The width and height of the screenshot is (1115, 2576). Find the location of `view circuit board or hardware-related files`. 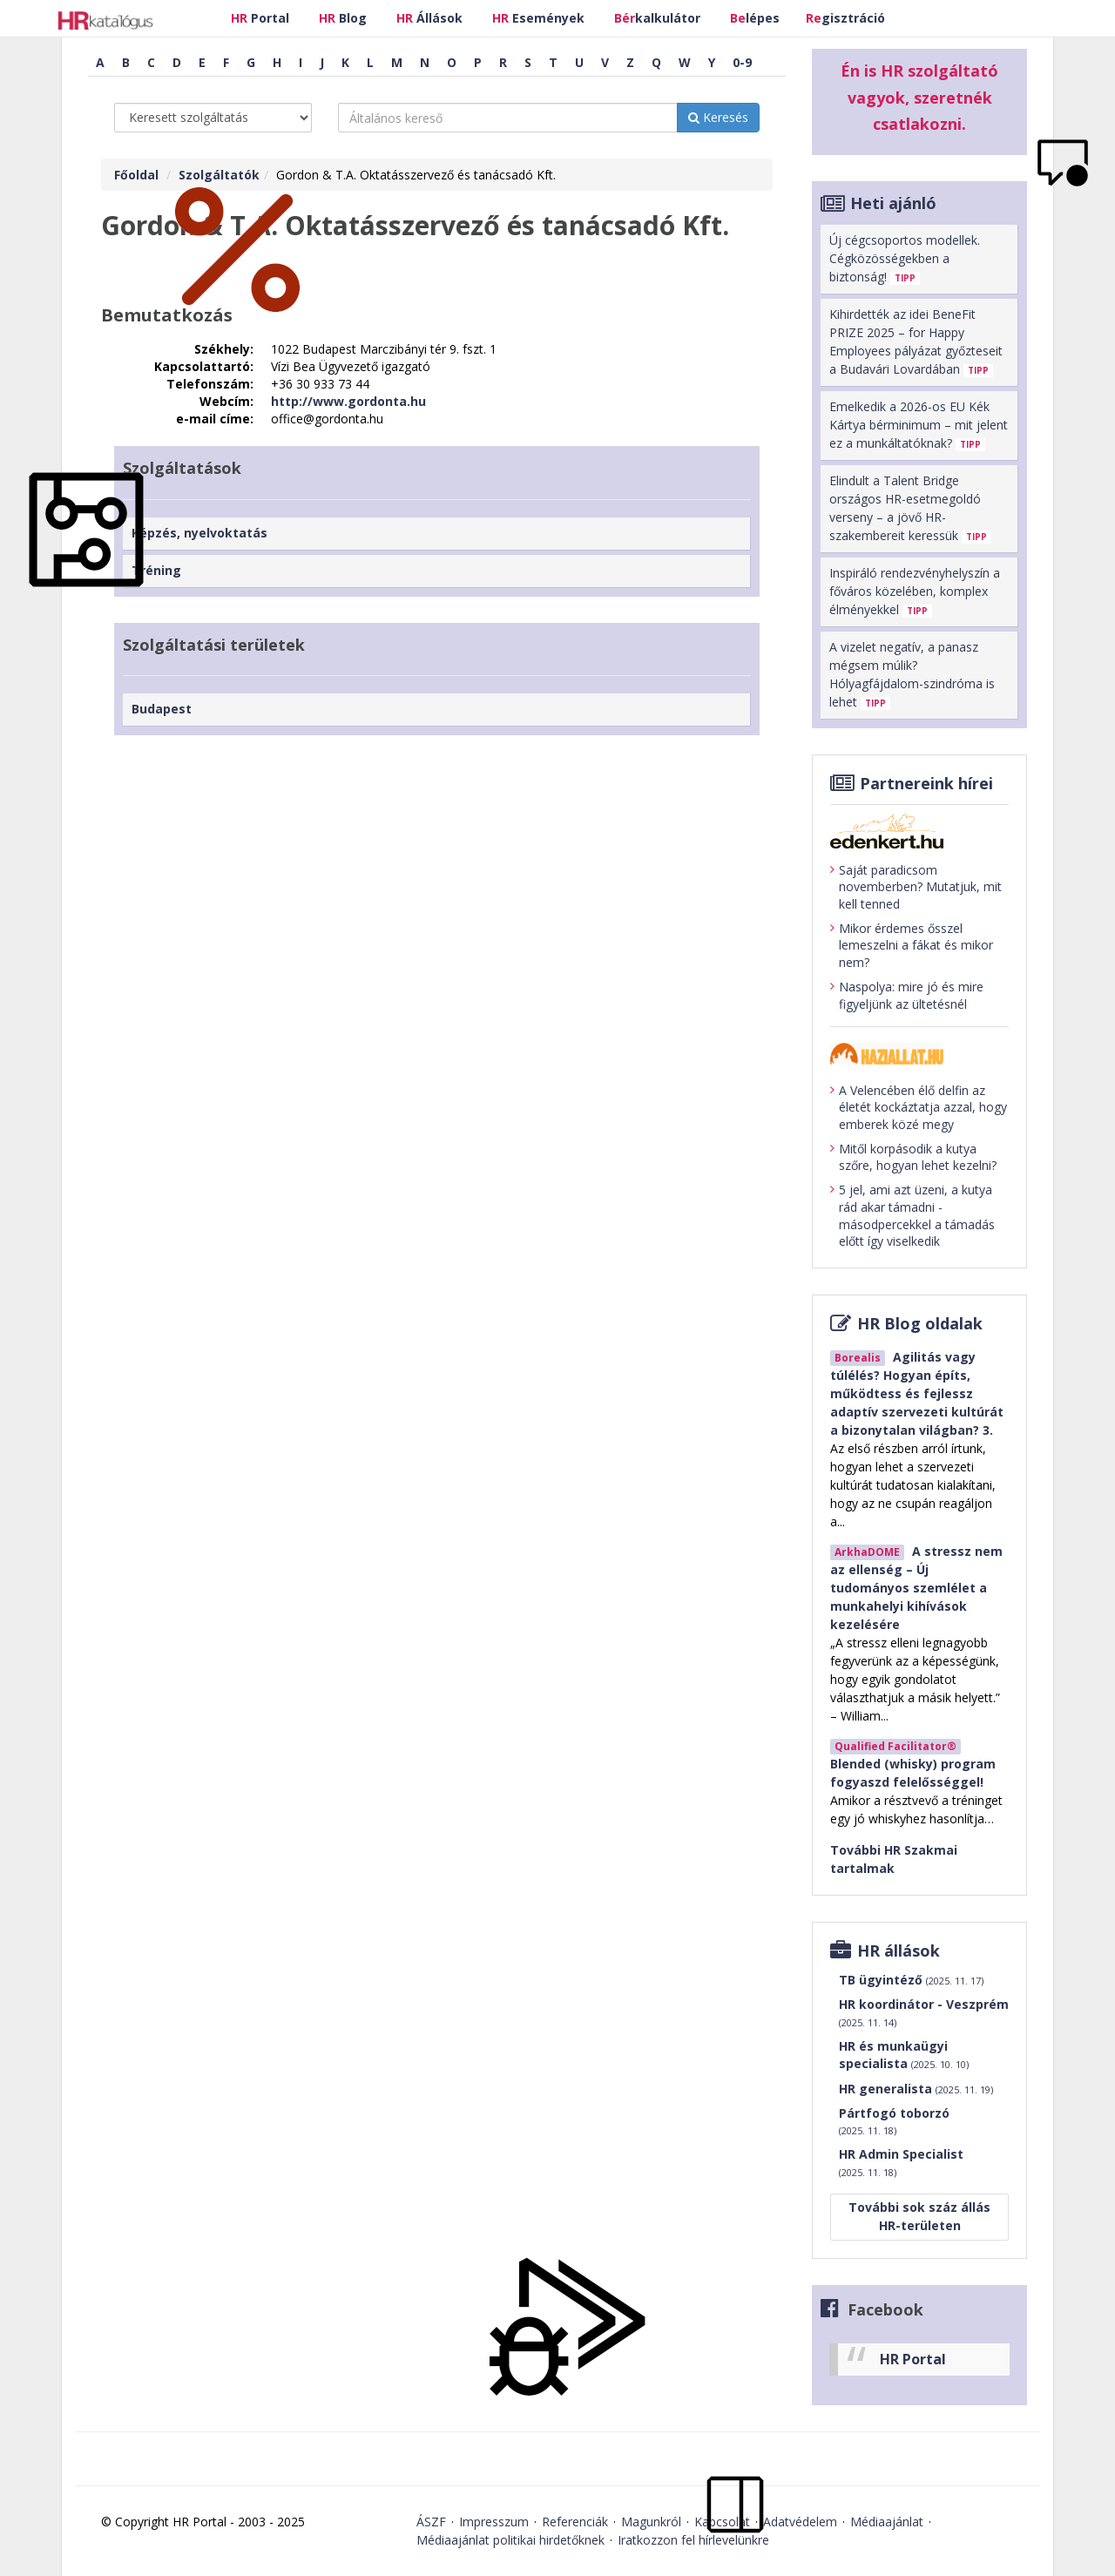

view circuit board or hardware-related files is located at coordinates (86, 530).